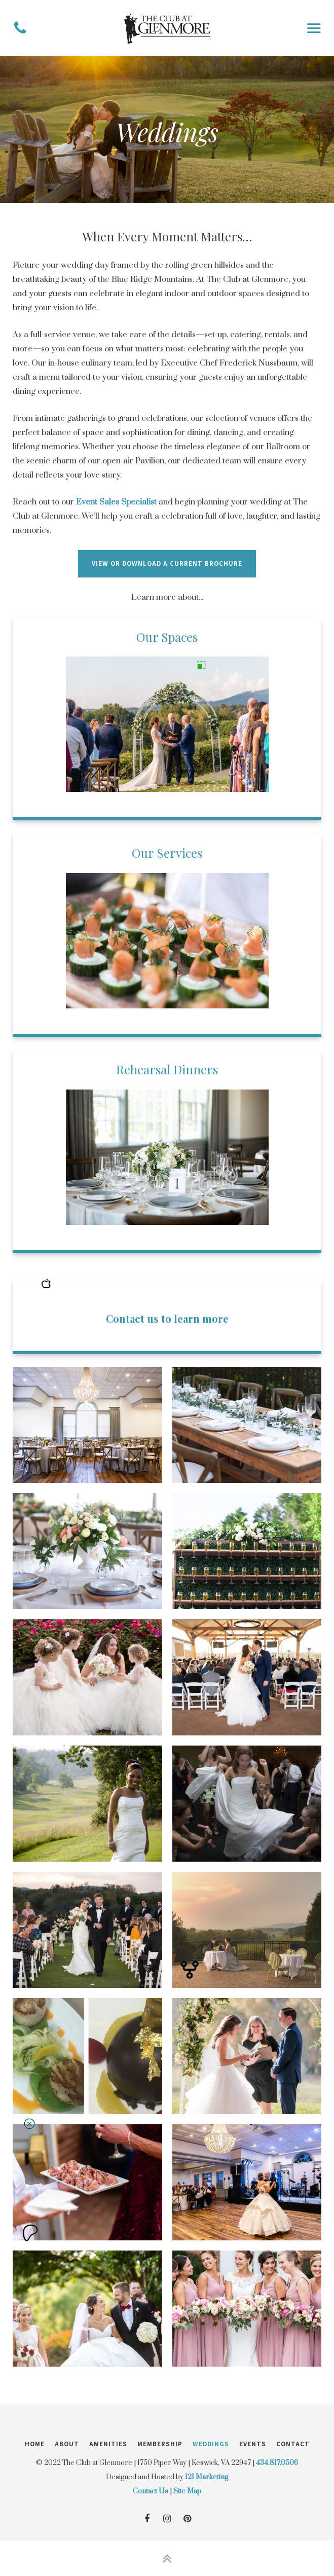 The height and width of the screenshot is (2576, 334). I want to click on fork a repository or branch, so click(190, 1970).